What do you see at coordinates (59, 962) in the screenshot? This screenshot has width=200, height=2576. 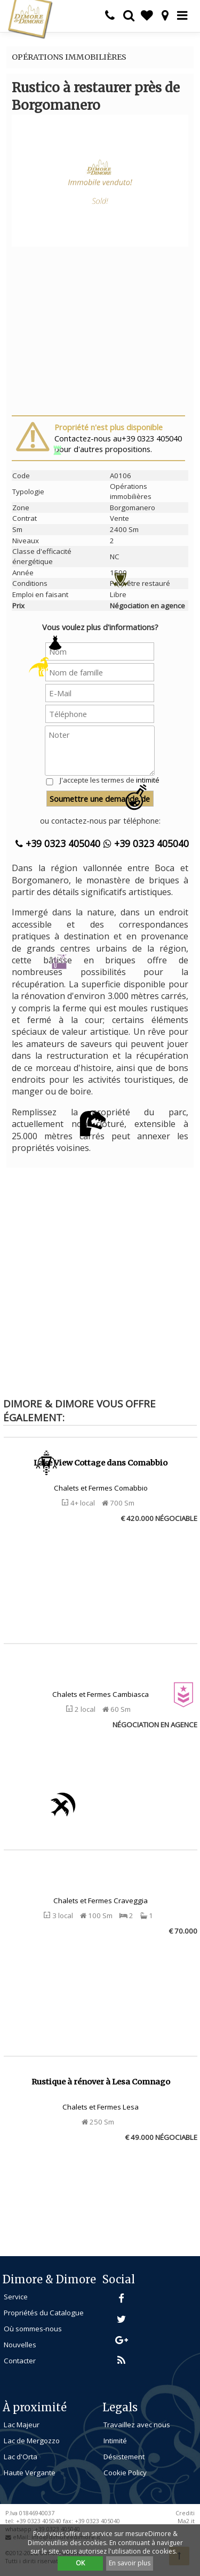 I see `indicates desert or arid climate zone` at bounding box center [59, 962].